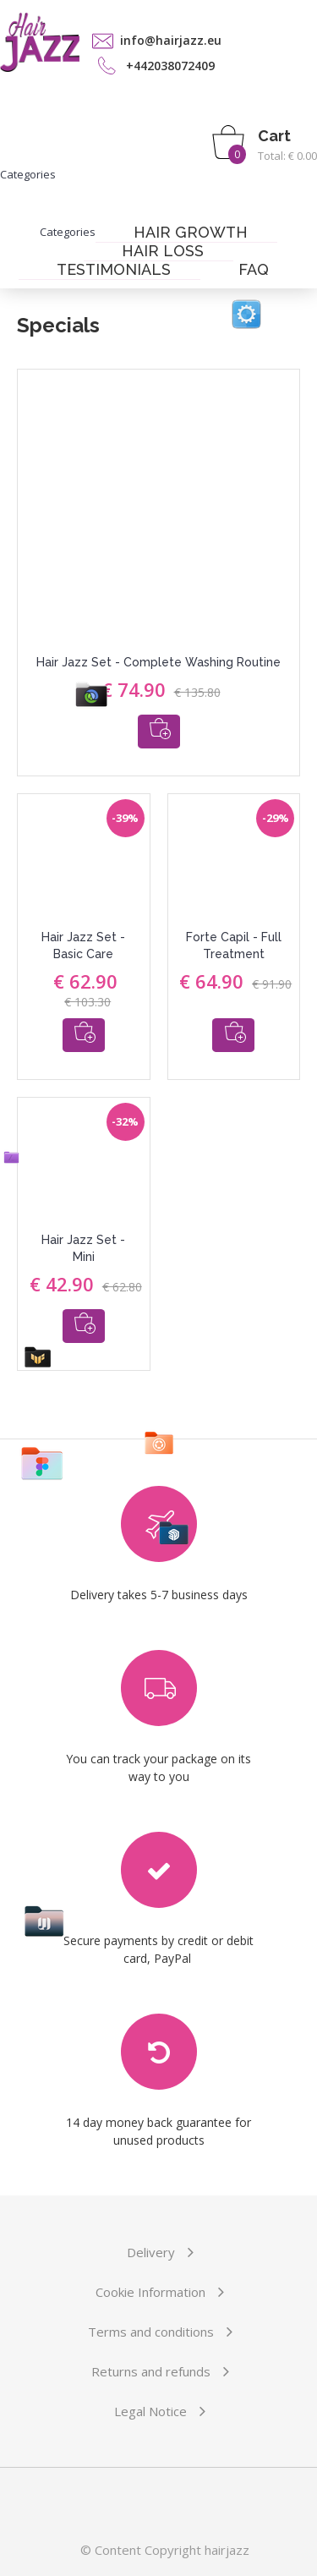  What do you see at coordinates (37, 1357) in the screenshot?
I see `folder for ASUS TUF gaming files or applications` at bounding box center [37, 1357].